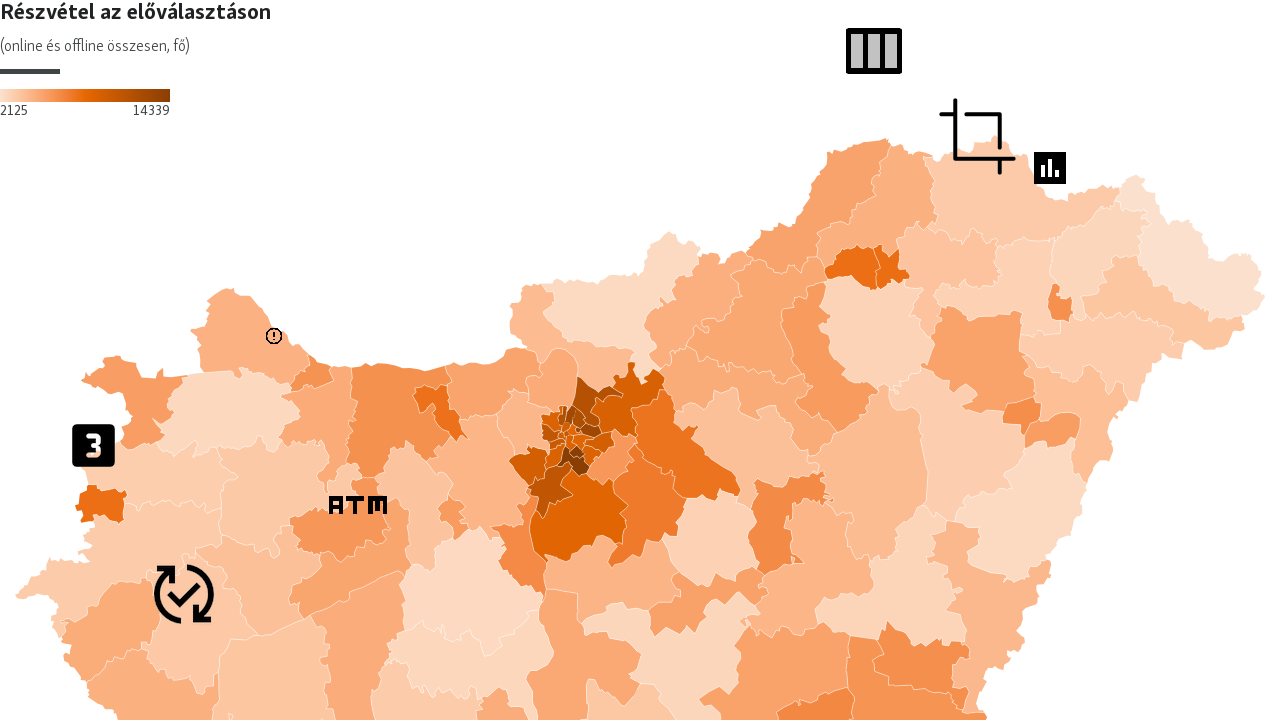  What do you see at coordinates (977, 136) in the screenshot?
I see `crop an image or photo` at bounding box center [977, 136].